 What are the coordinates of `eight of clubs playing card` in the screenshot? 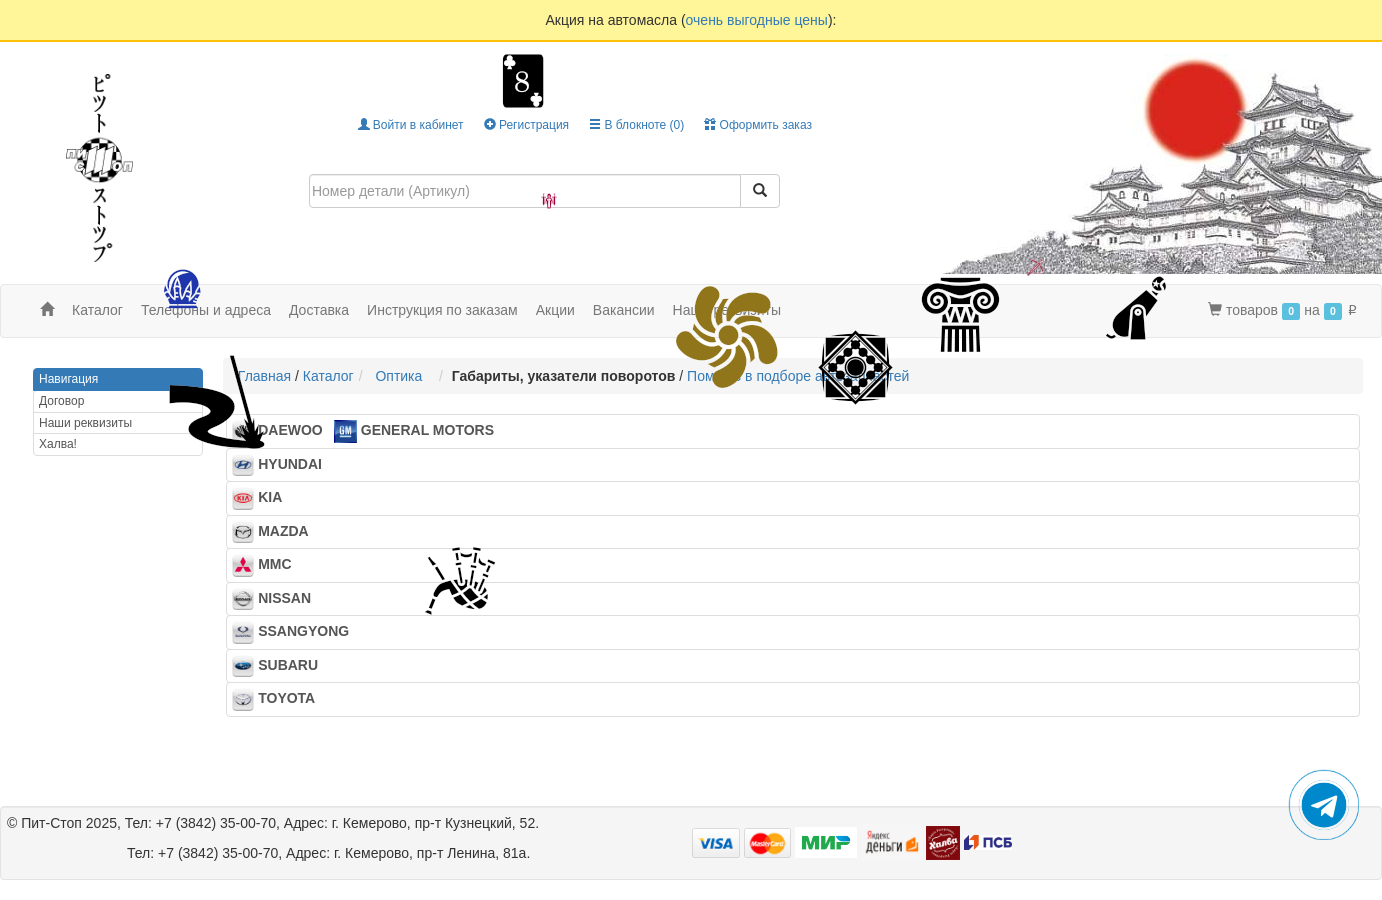 It's located at (523, 81).